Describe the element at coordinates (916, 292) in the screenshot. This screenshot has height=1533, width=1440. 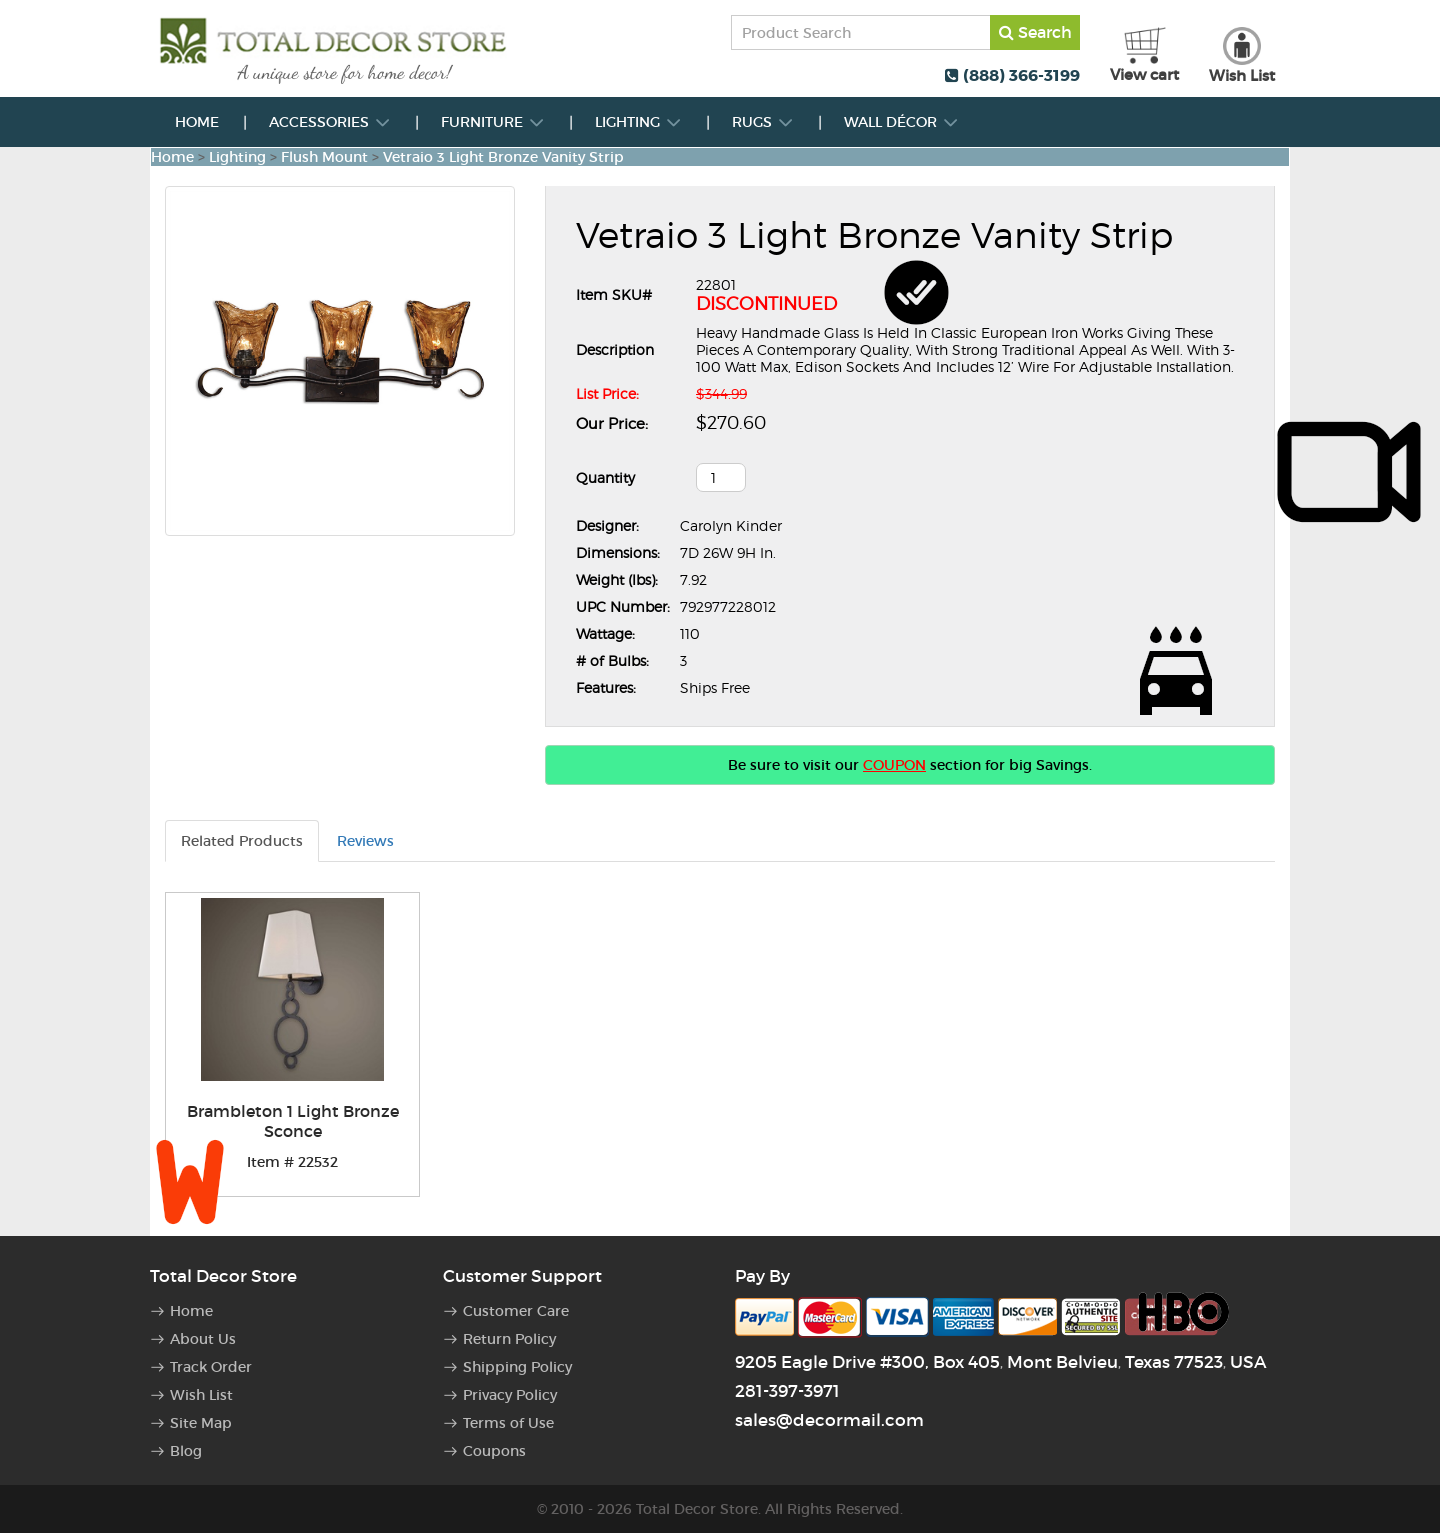
I see `indicates task or item has been fully completed` at that location.